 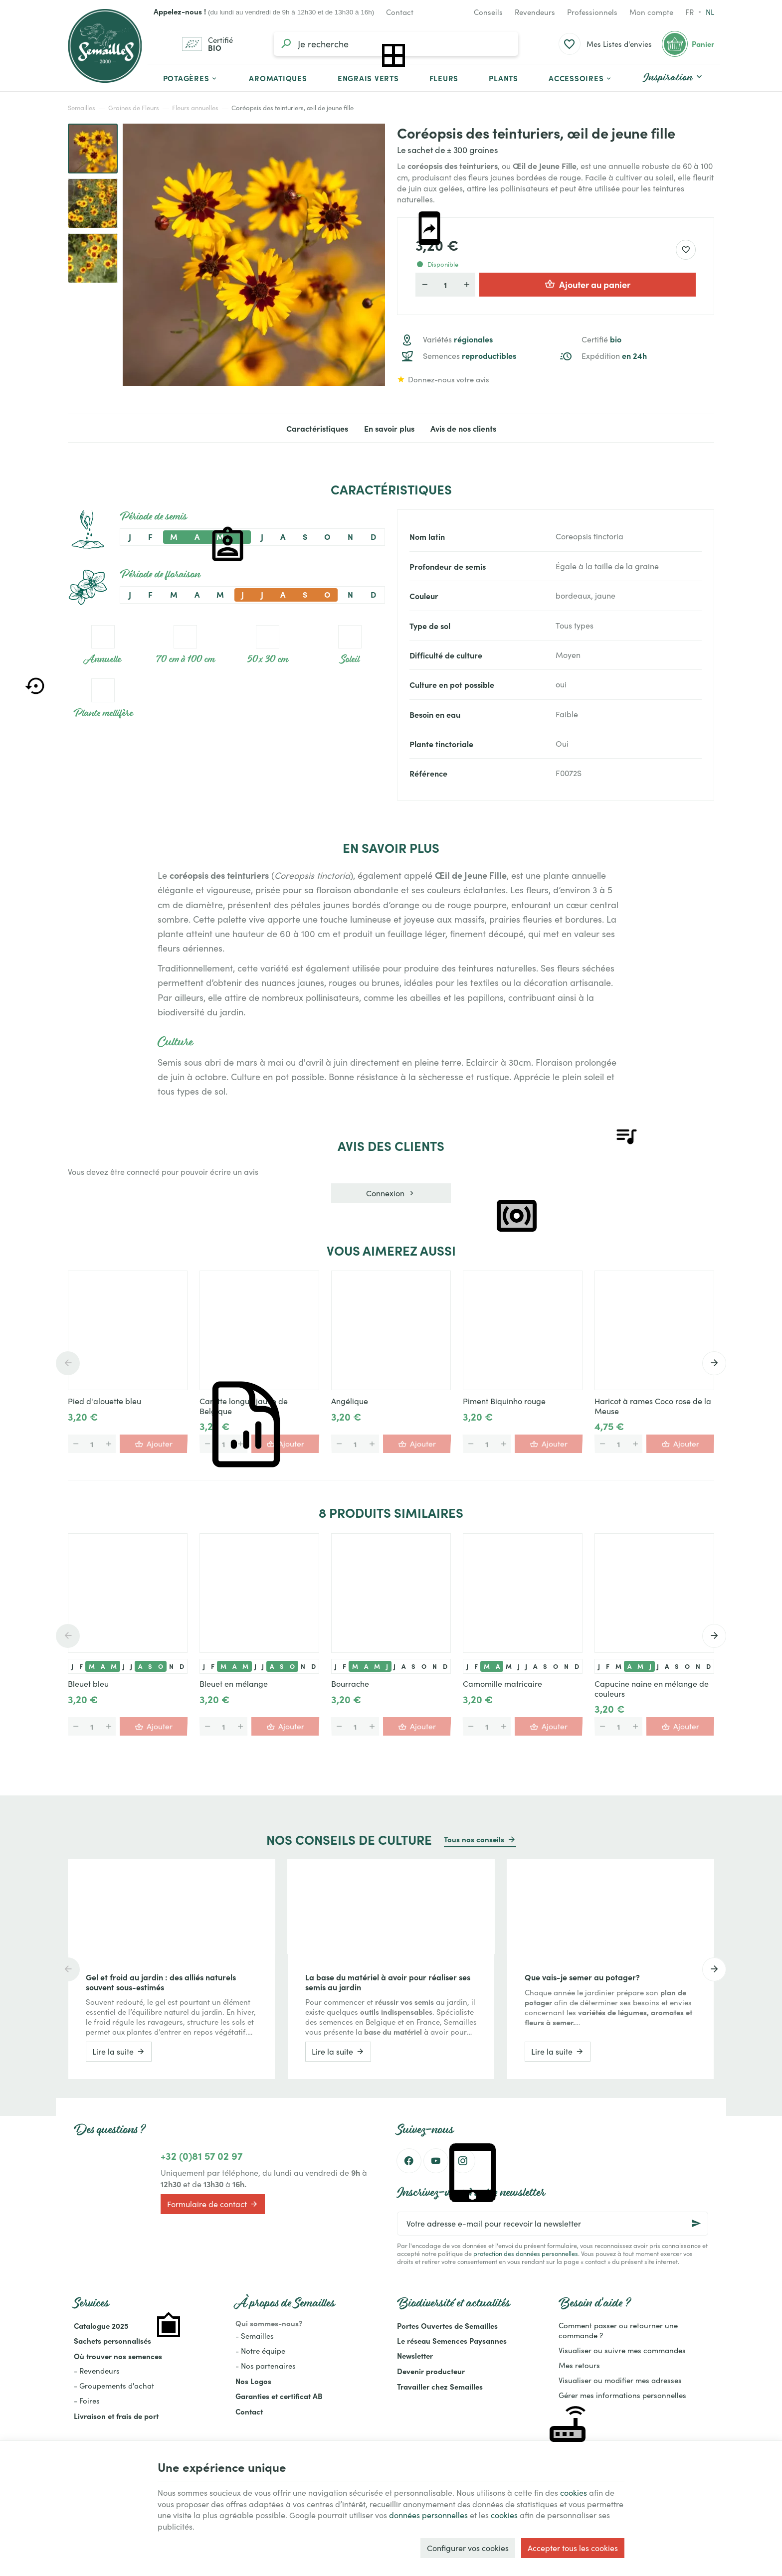 I want to click on access router or network settings, so click(x=568, y=2424).